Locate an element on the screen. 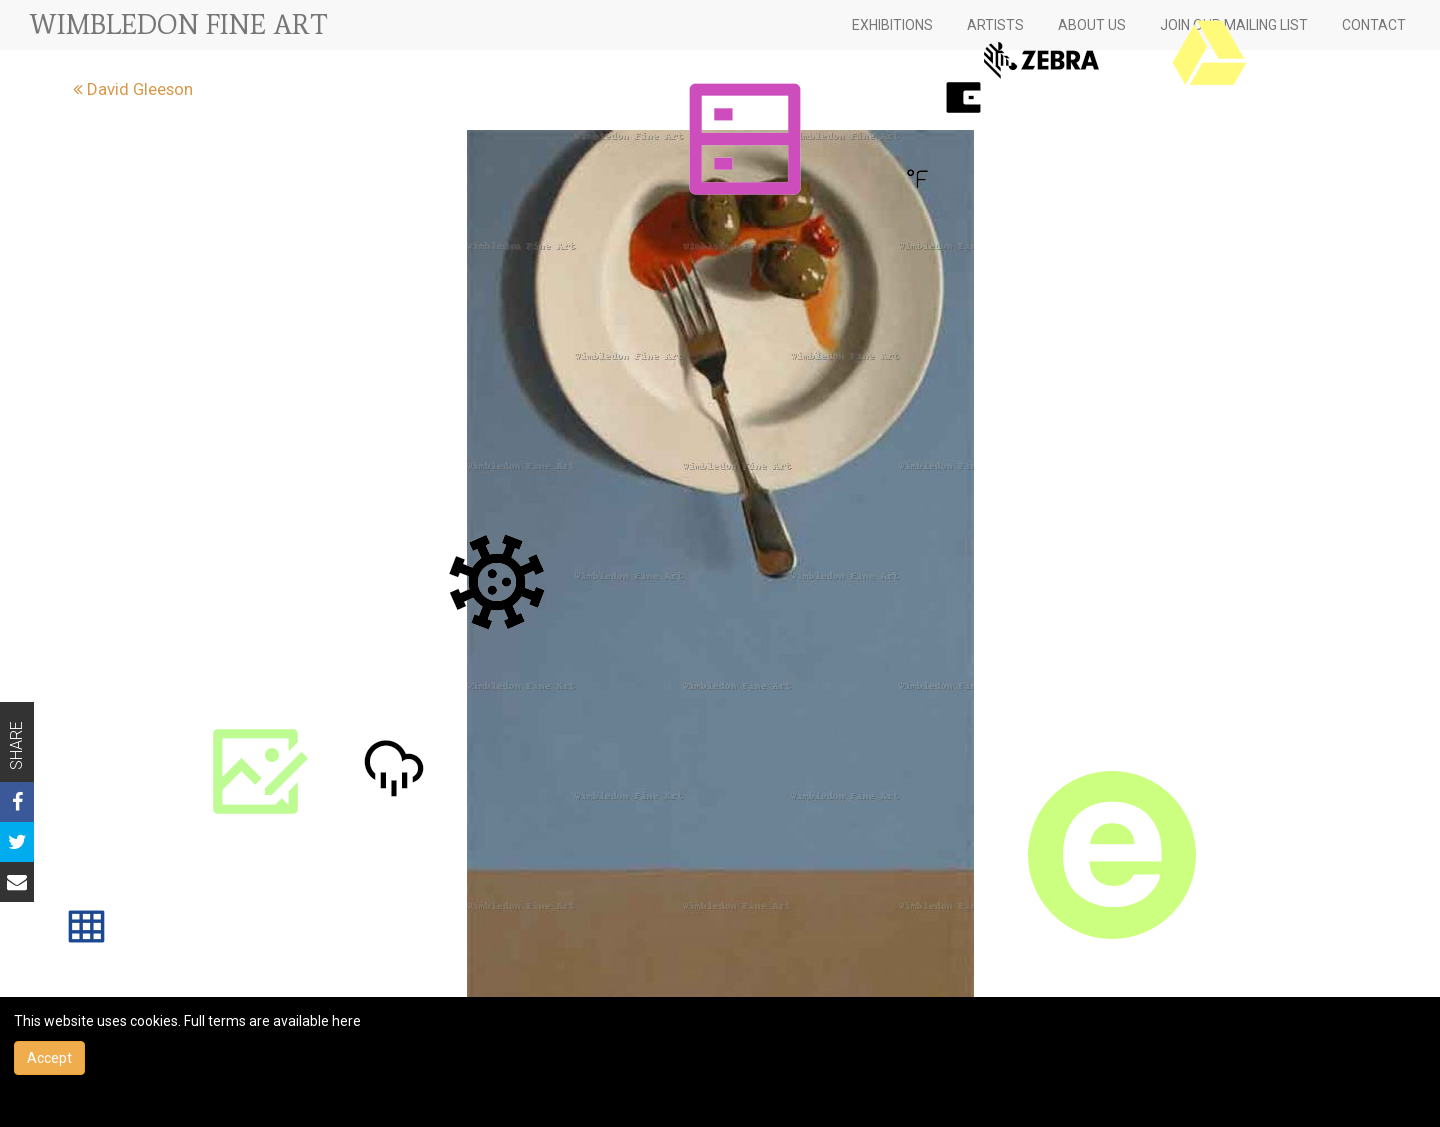 The height and width of the screenshot is (1127, 1440). open Google Drive is located at coordinates (1209, 53).